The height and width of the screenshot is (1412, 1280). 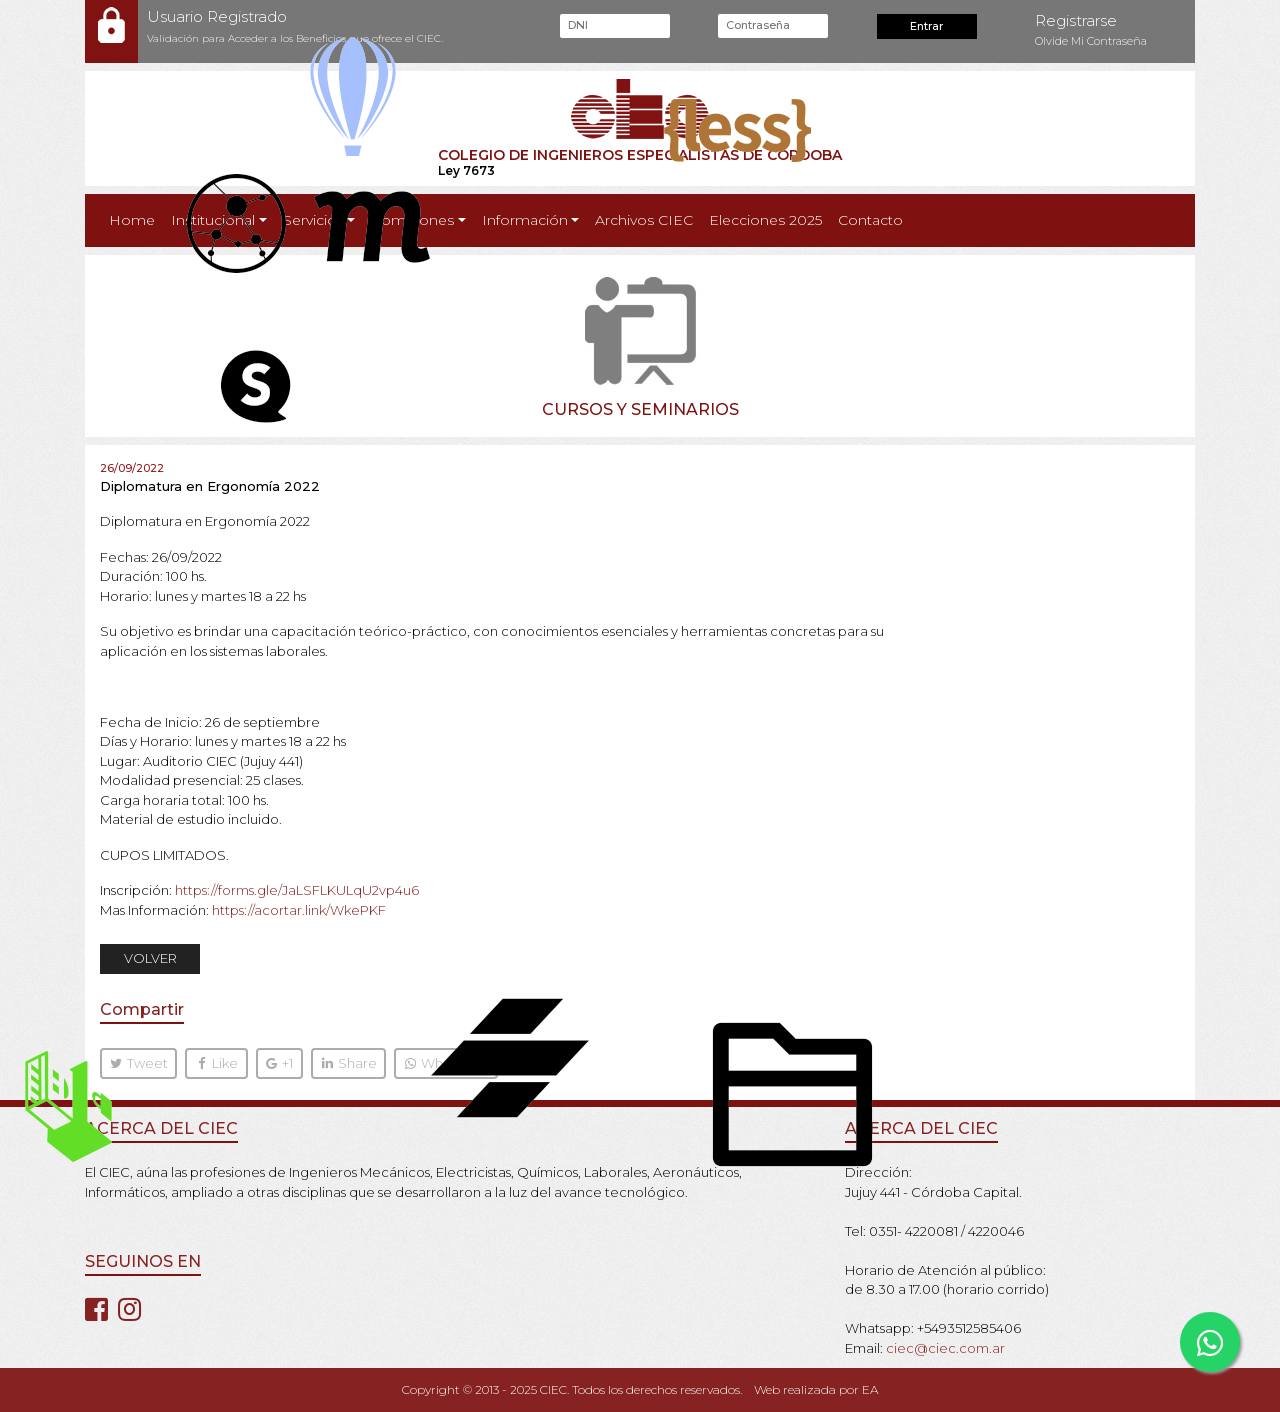 I want to click on open folder to view files, so click(x=792, y=1094).